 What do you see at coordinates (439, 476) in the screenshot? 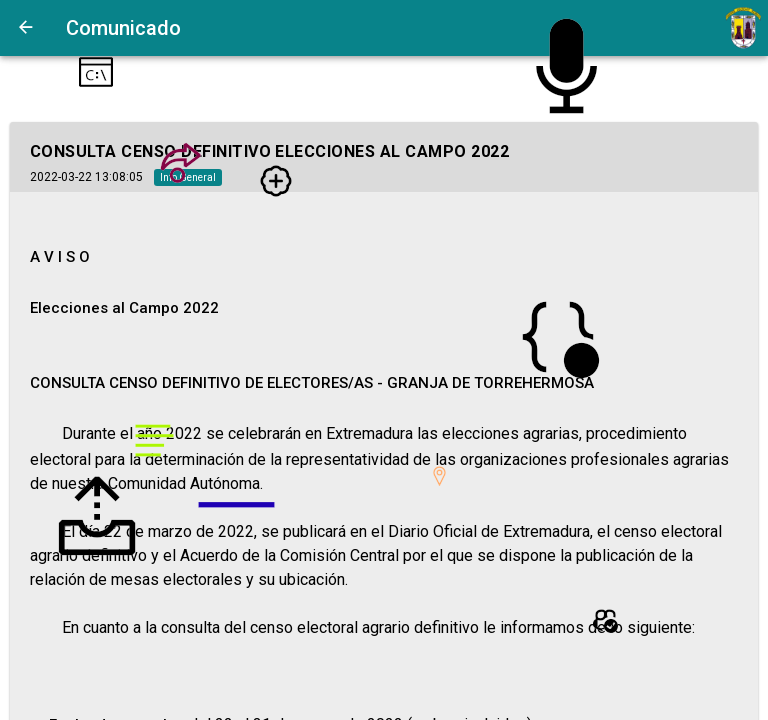
I see `view or set your current location` at bounding box center [439, 476].